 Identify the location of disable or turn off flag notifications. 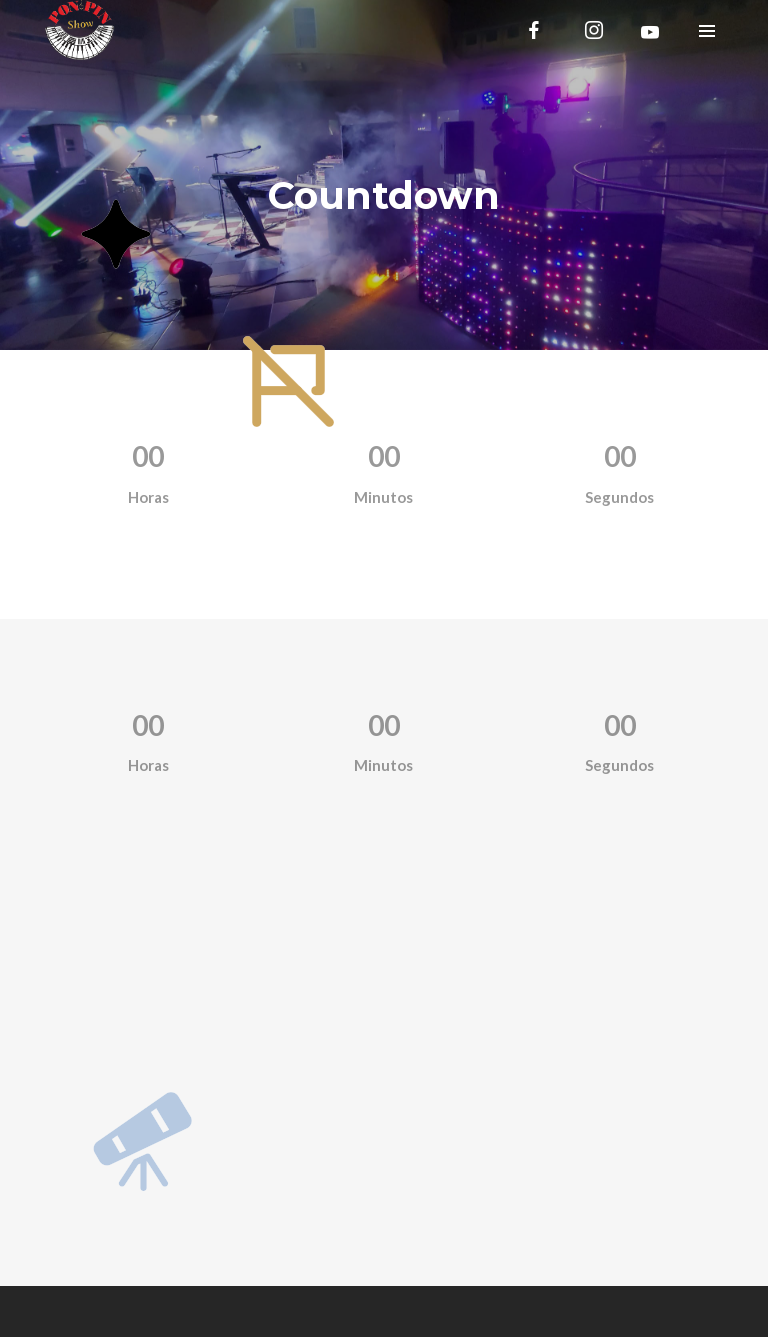
(288, 381).